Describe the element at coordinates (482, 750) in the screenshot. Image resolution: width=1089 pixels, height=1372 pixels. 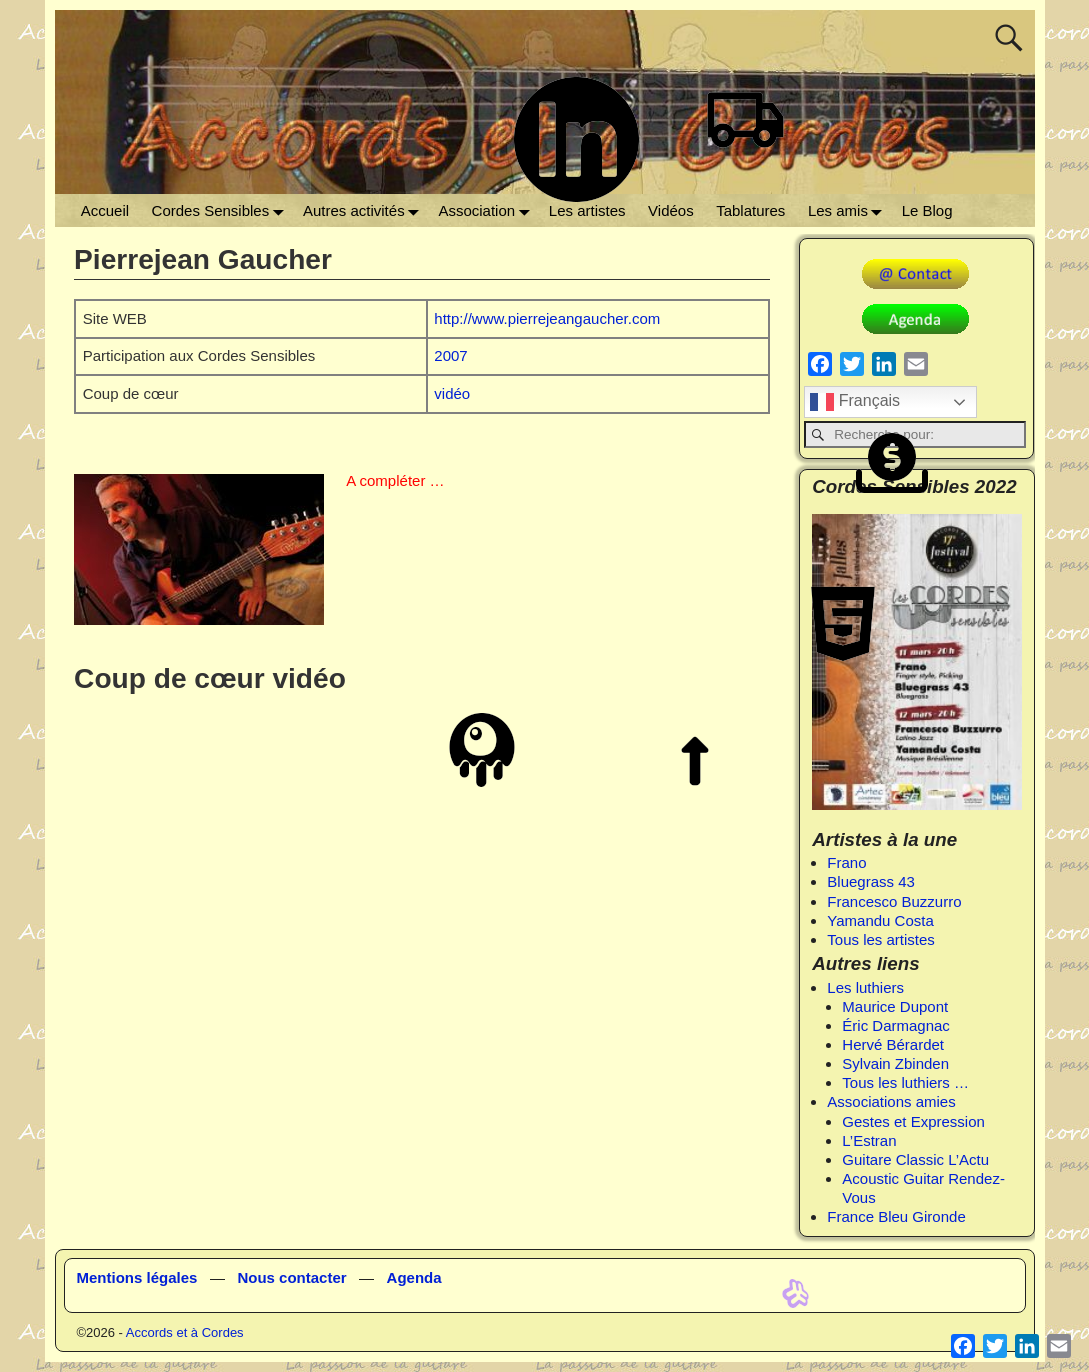
I see `livewire framework logo` at that location.